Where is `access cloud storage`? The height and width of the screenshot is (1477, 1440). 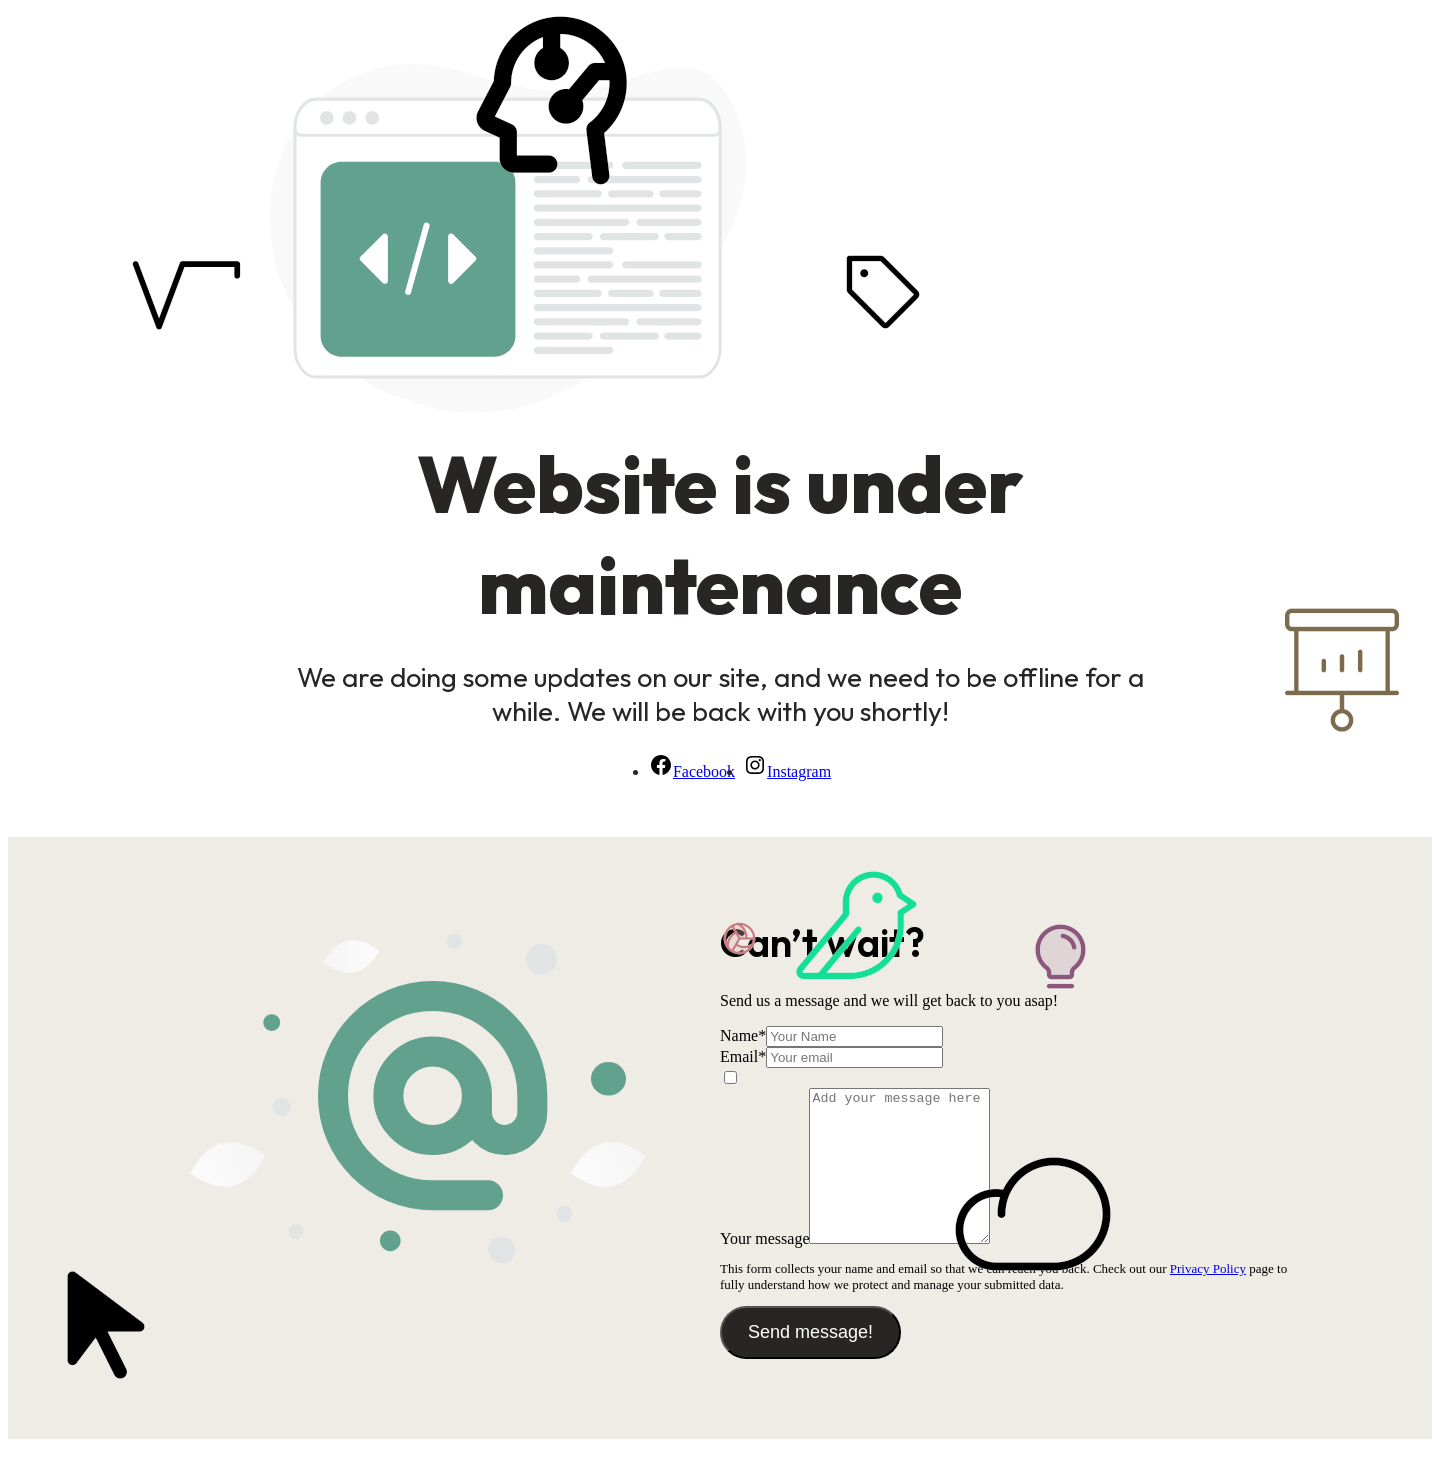 access cloud storage is located at coordinates (1033, 1214).